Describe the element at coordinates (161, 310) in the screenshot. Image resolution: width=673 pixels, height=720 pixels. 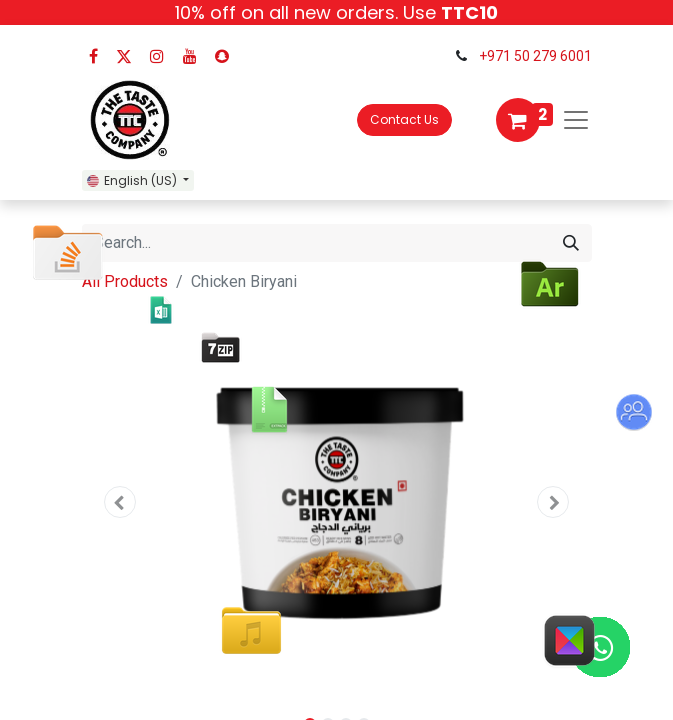
I see `microsoft excel template file with macros enabled` at that location.